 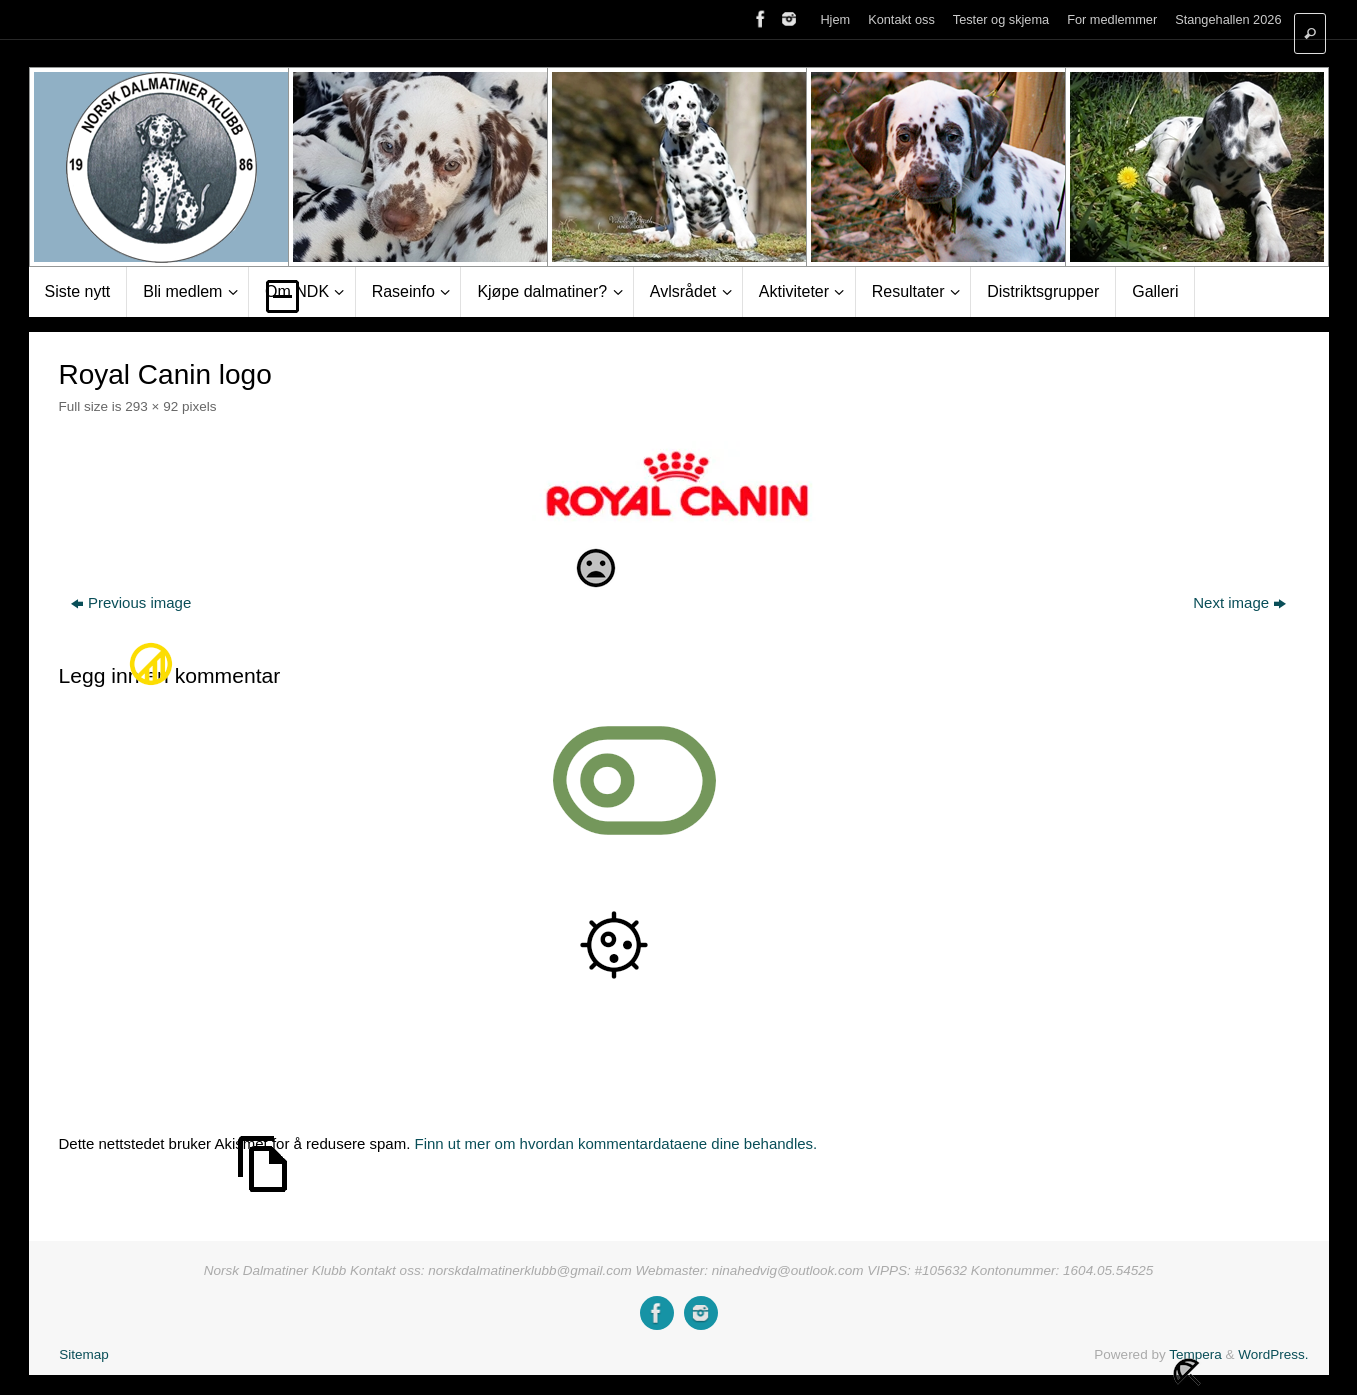 I want to click on toggle switch in off position, so click(x=634, y=780).